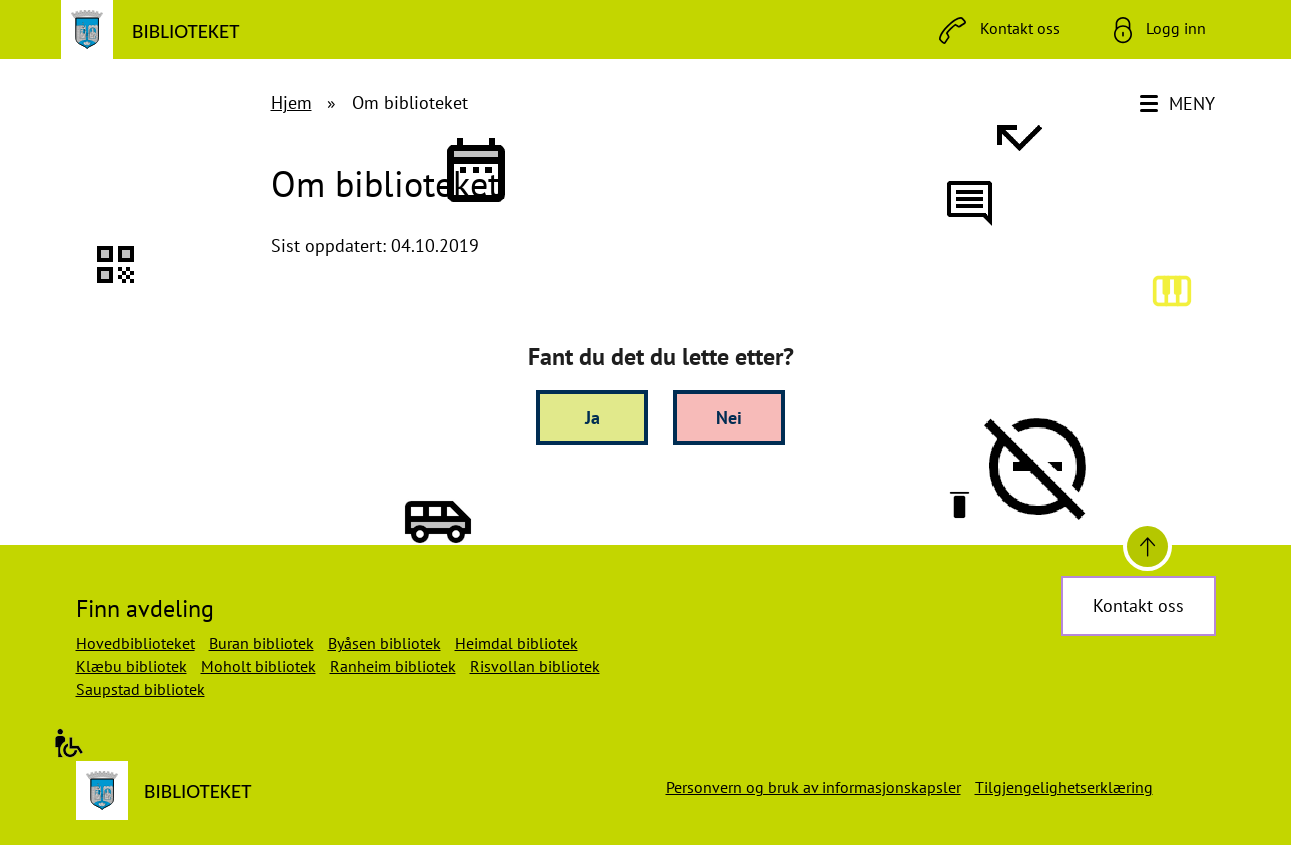  I want to click on select a date range, so click(476, 170).